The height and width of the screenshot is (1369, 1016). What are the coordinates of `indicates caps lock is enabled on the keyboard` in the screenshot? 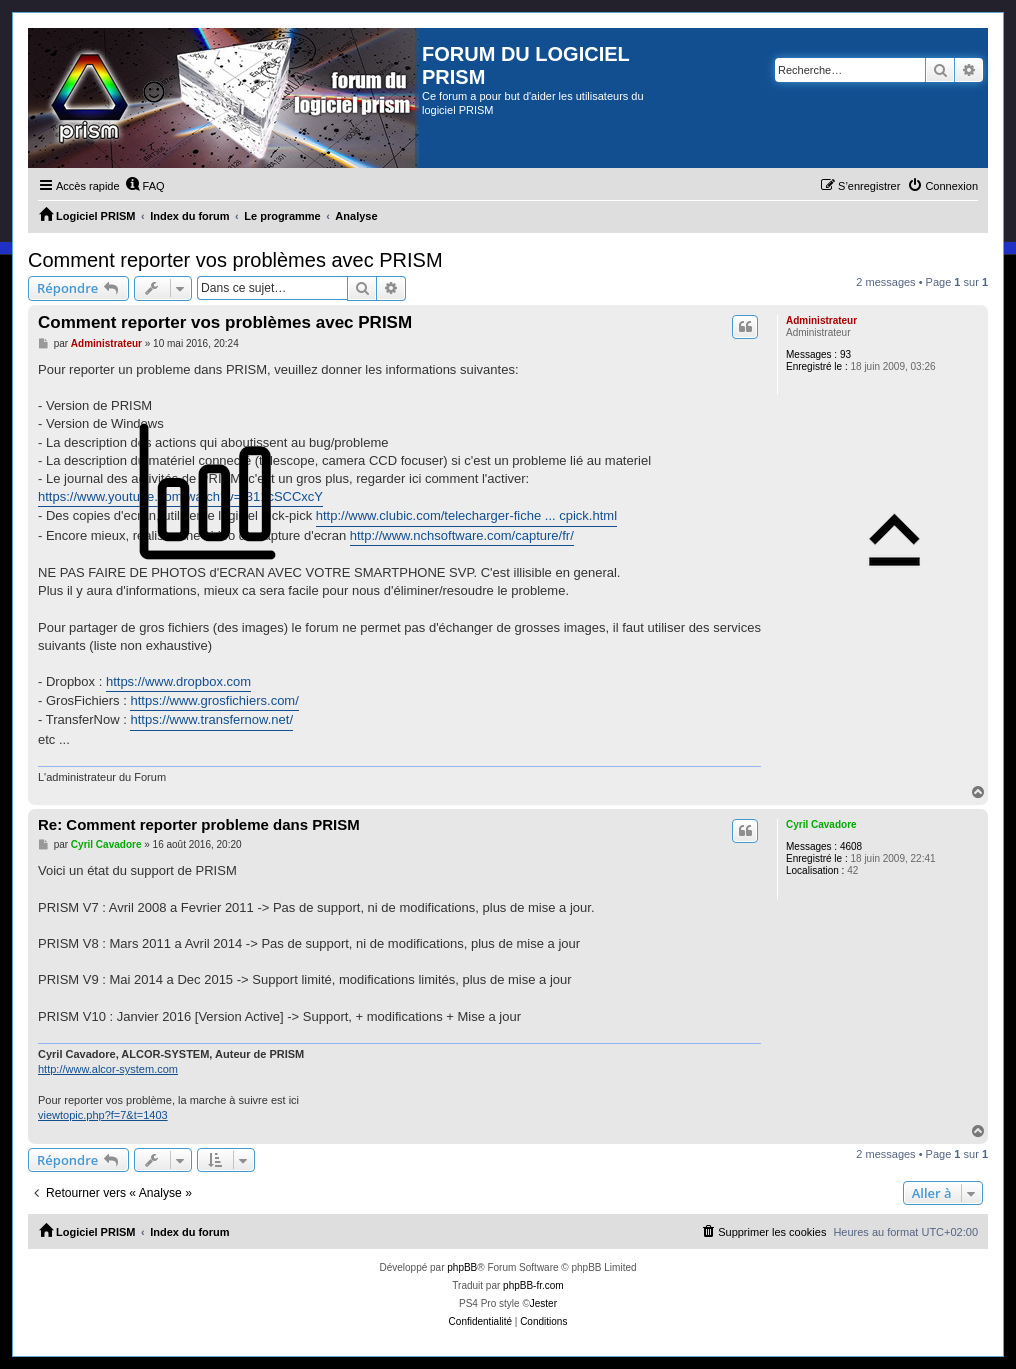 It's located at (894, 540).